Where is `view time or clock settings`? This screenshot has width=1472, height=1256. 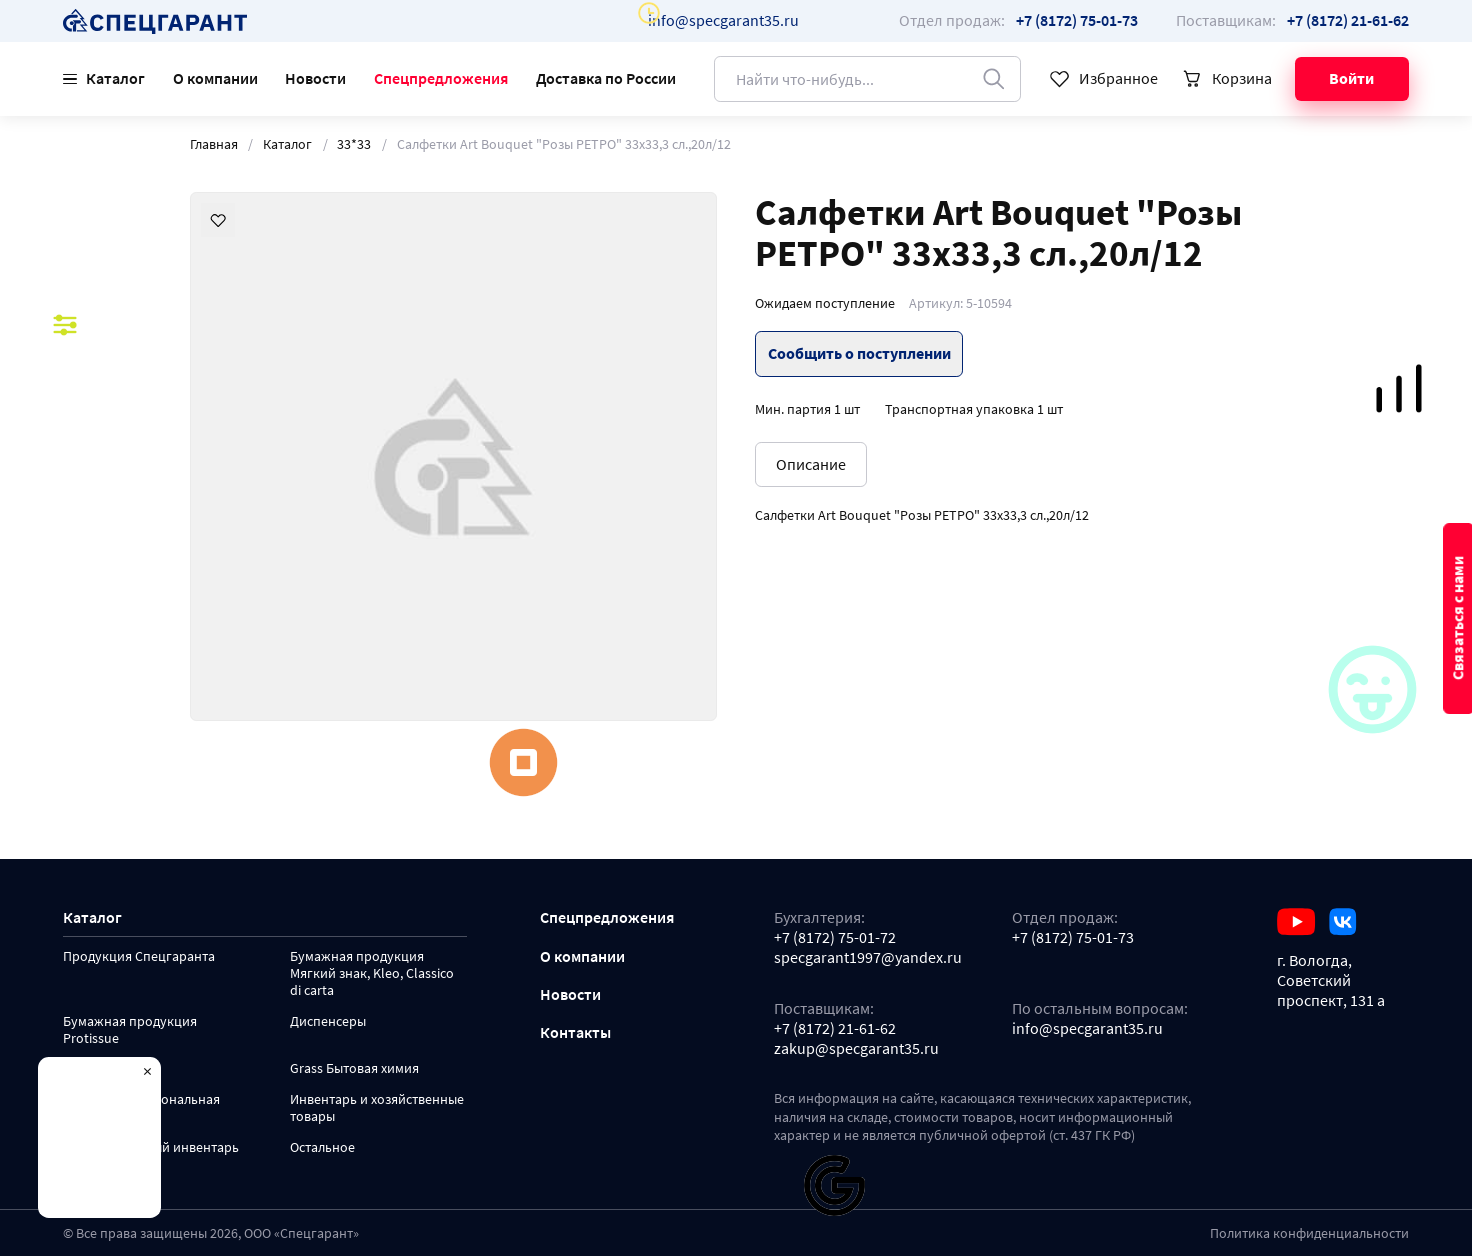
view time or clock settings is located at coordinates (649, 13).